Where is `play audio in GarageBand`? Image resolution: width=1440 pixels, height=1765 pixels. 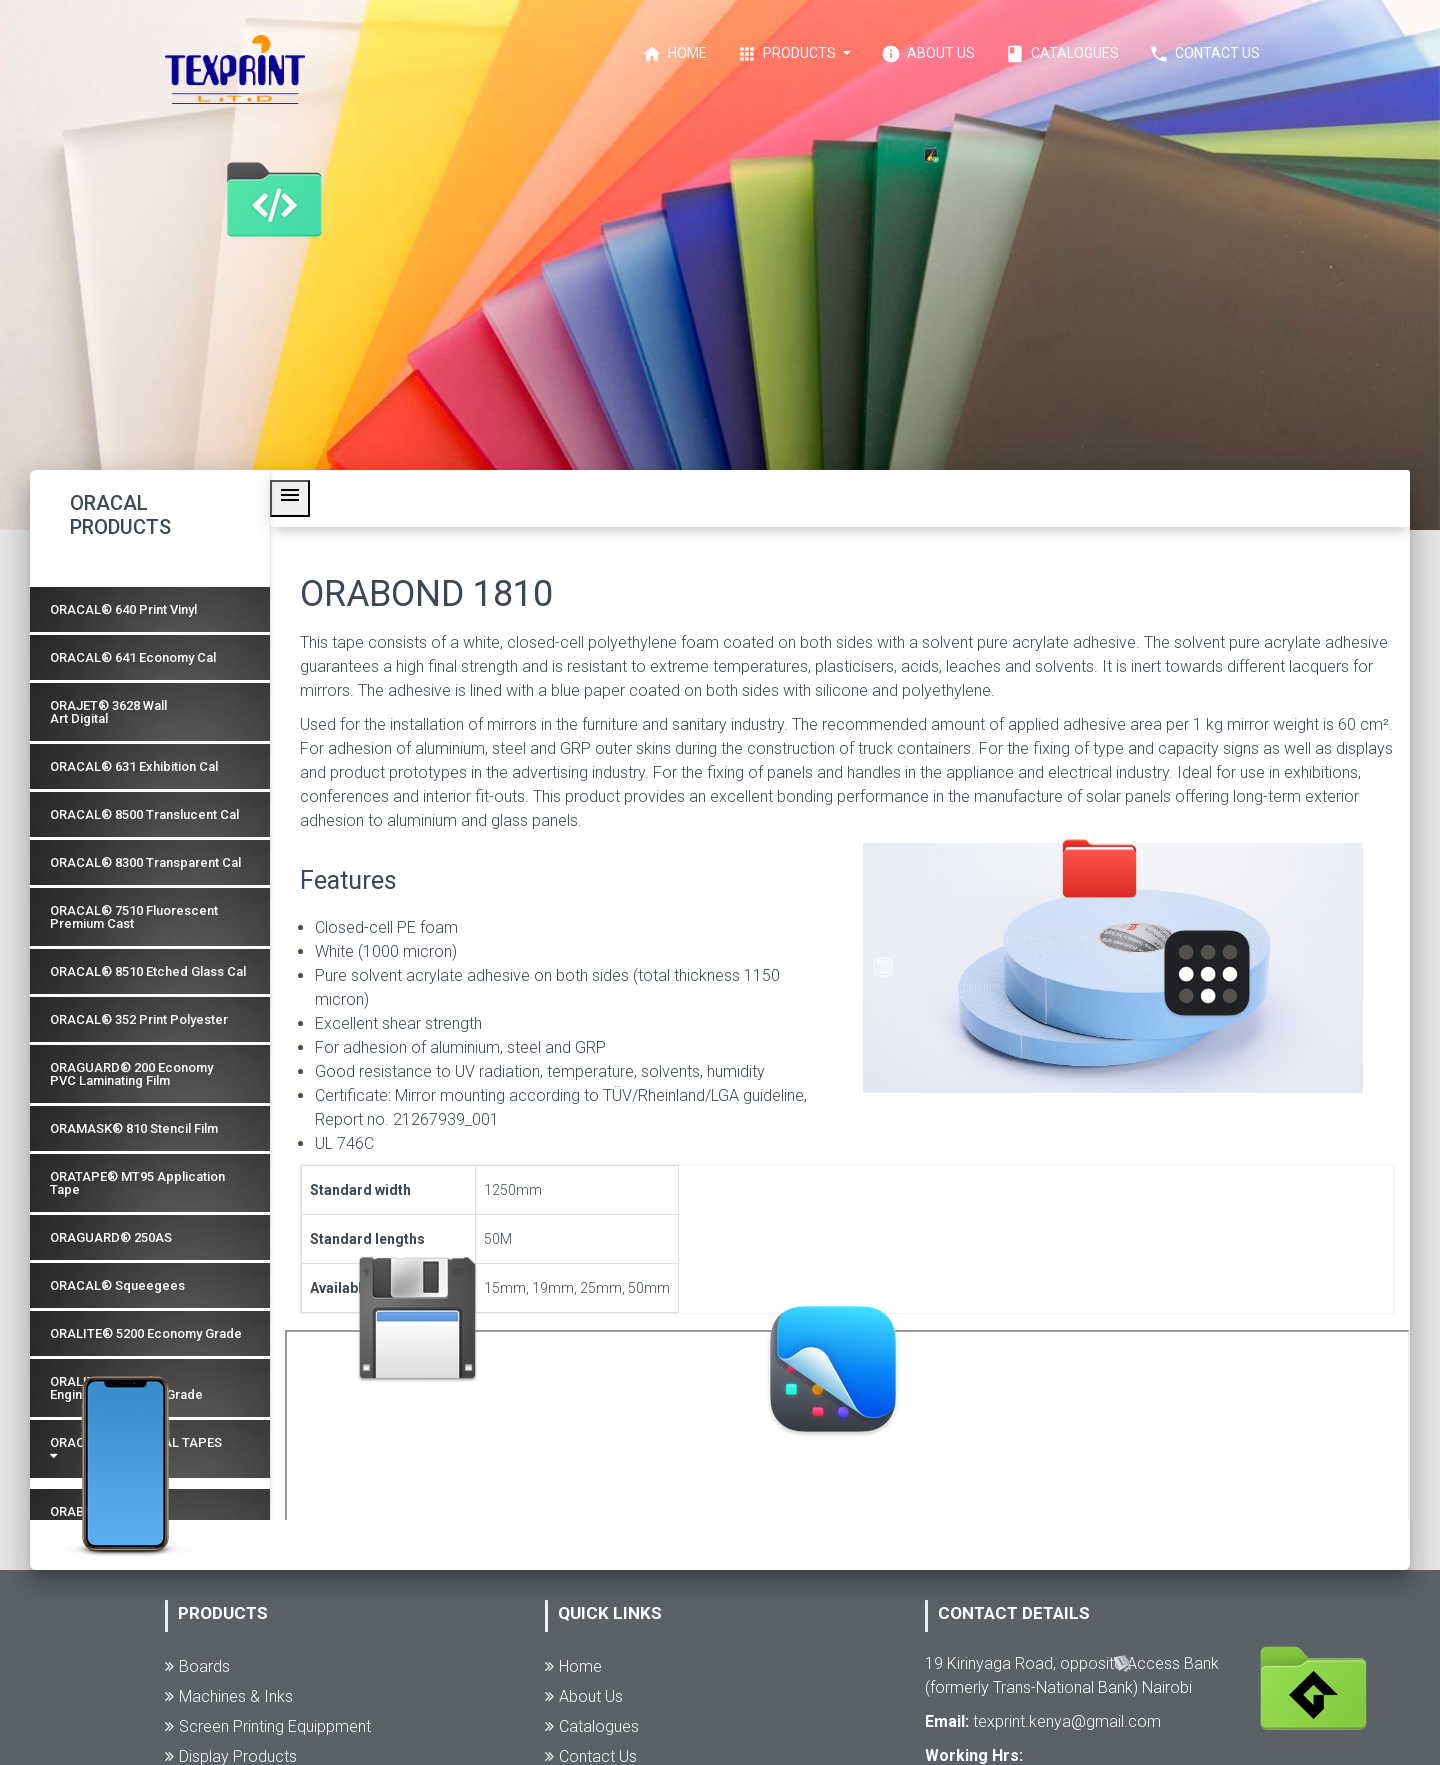
play audio in GarageBand is located at coordinates (931, 155).